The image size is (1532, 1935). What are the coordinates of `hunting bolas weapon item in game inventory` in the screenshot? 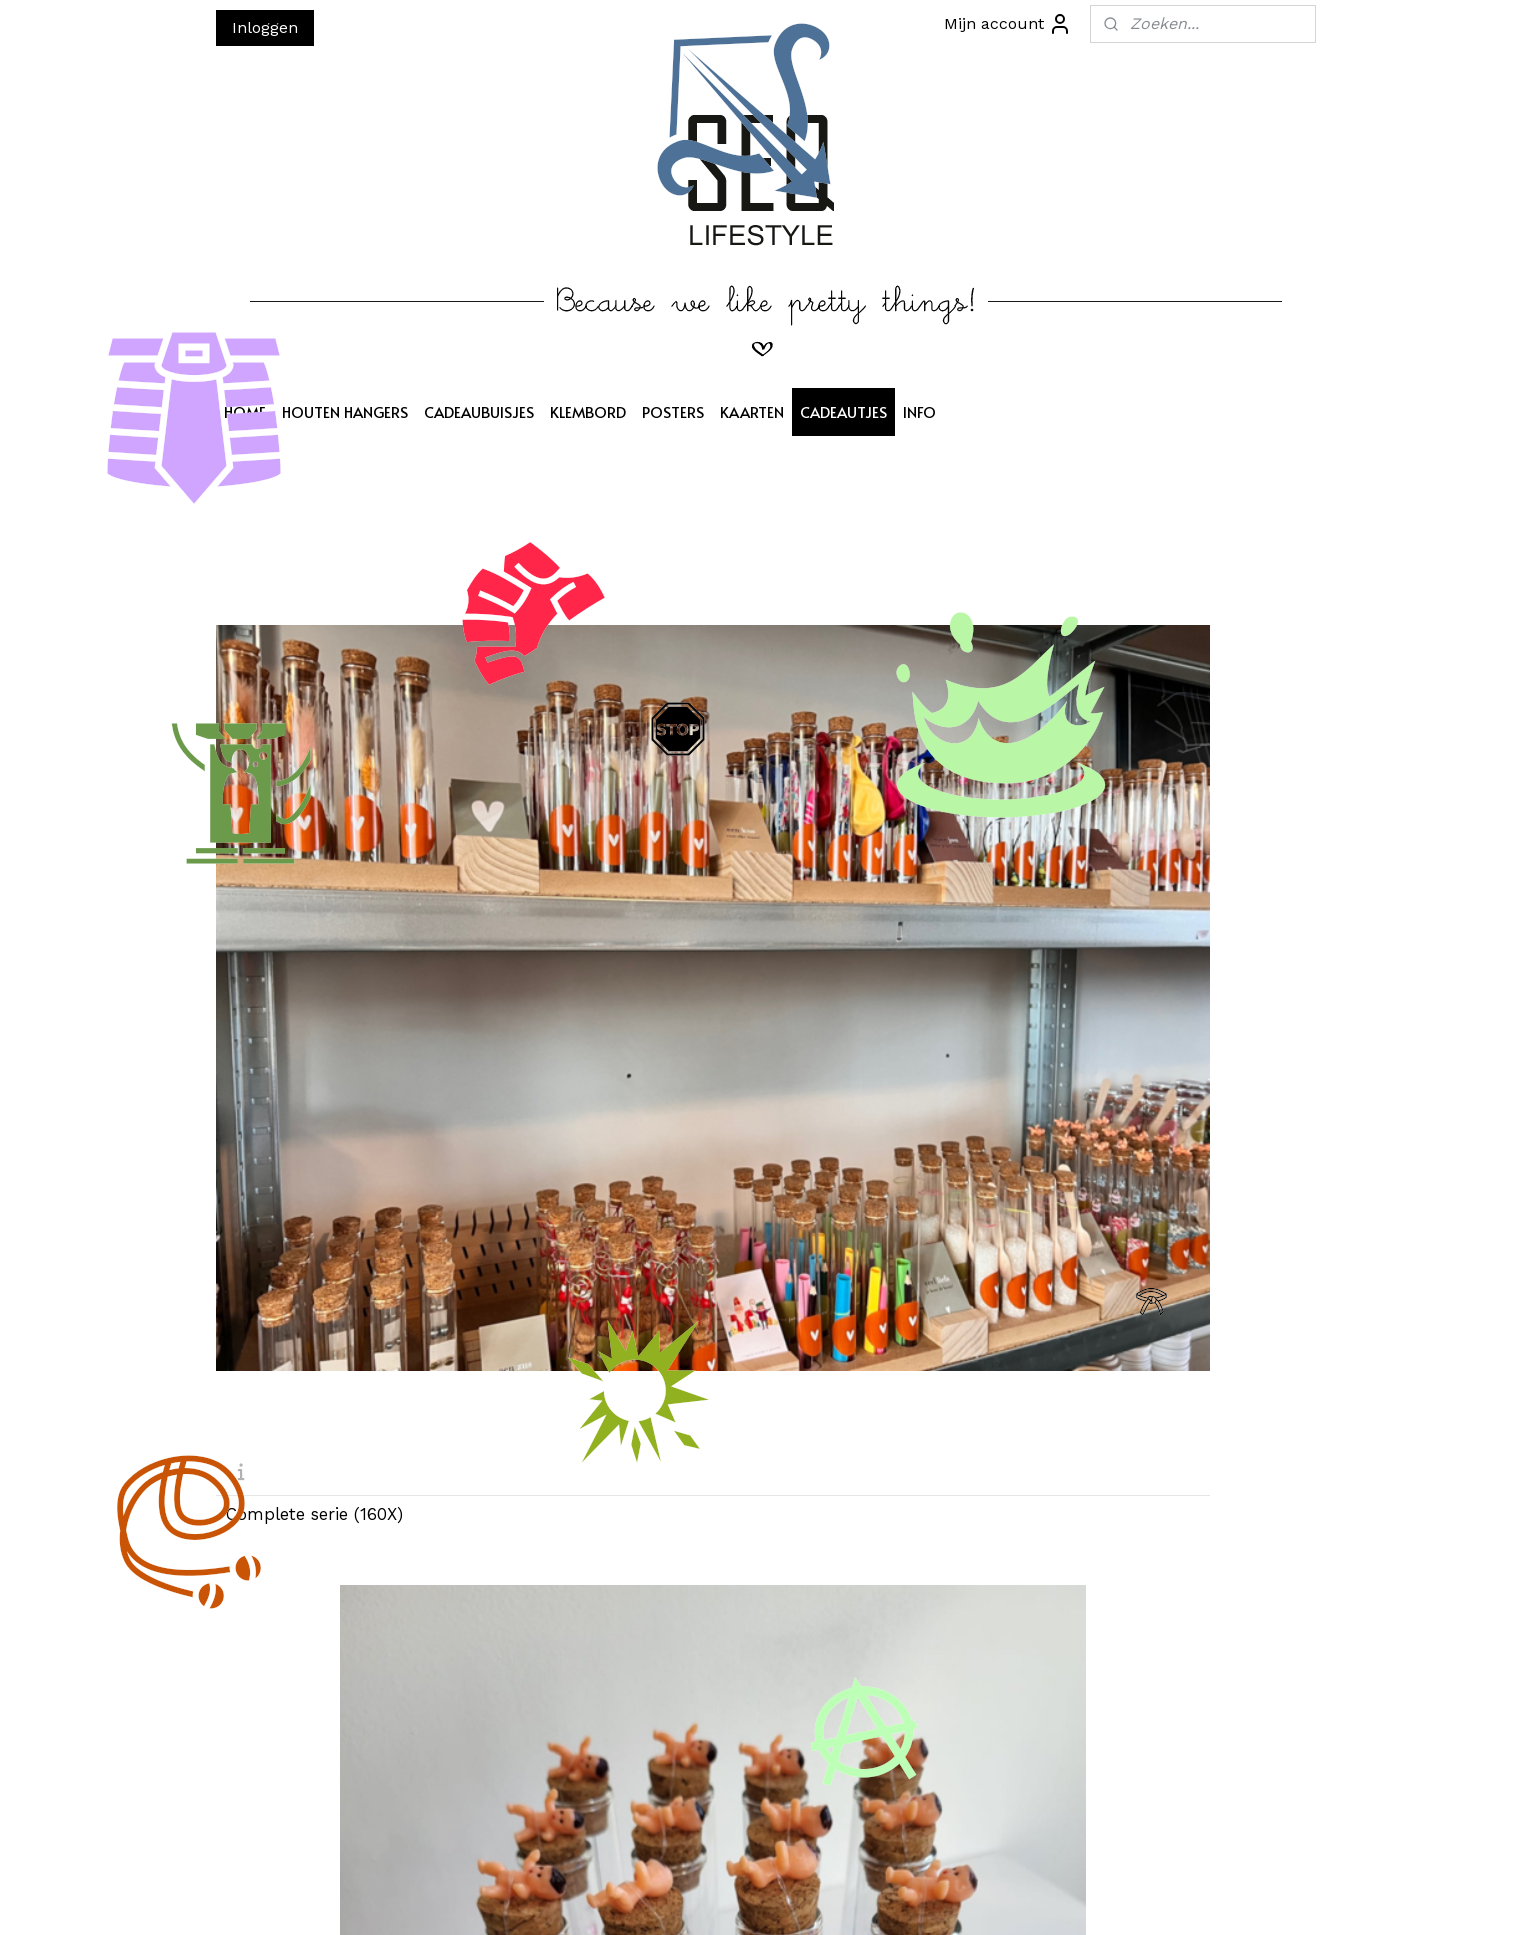 It's located at (189, 1532).